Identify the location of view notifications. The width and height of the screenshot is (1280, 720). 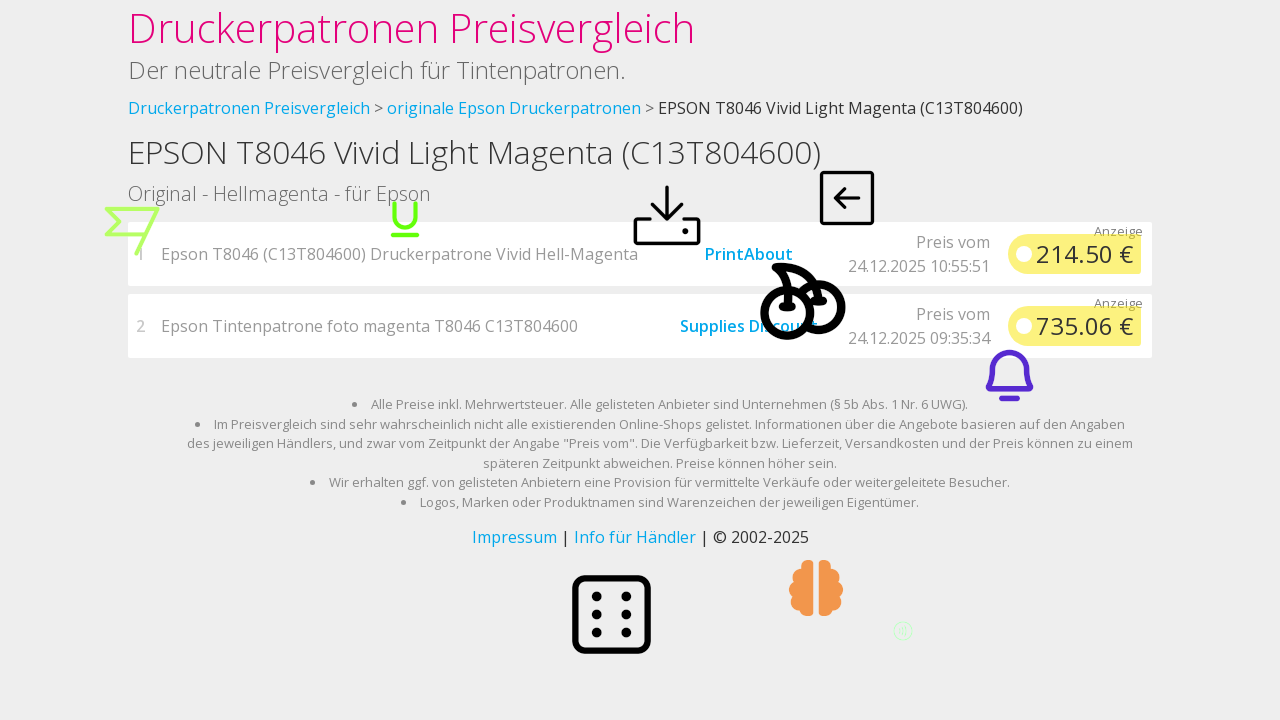
(1009, 375).